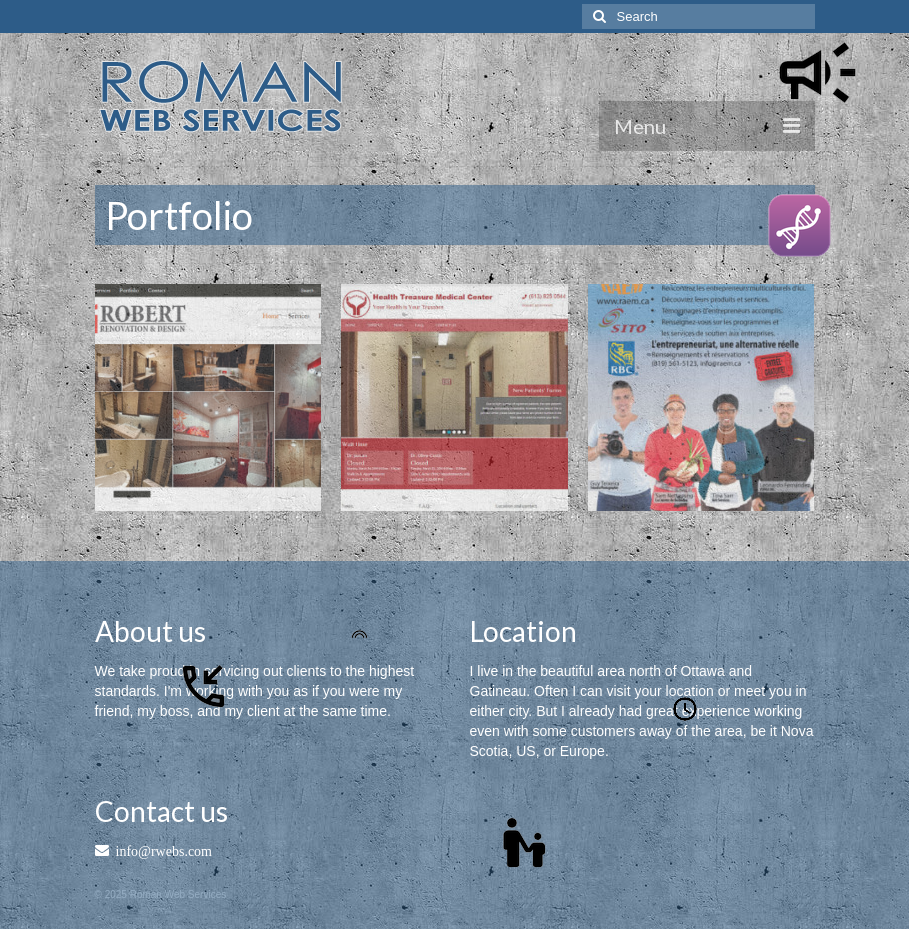 The width and height of the screenshot is (909, 929). Describe the element at coordinates (203, 686) in the screenshot. I see `indicates an incoming call or callback request` at that location.